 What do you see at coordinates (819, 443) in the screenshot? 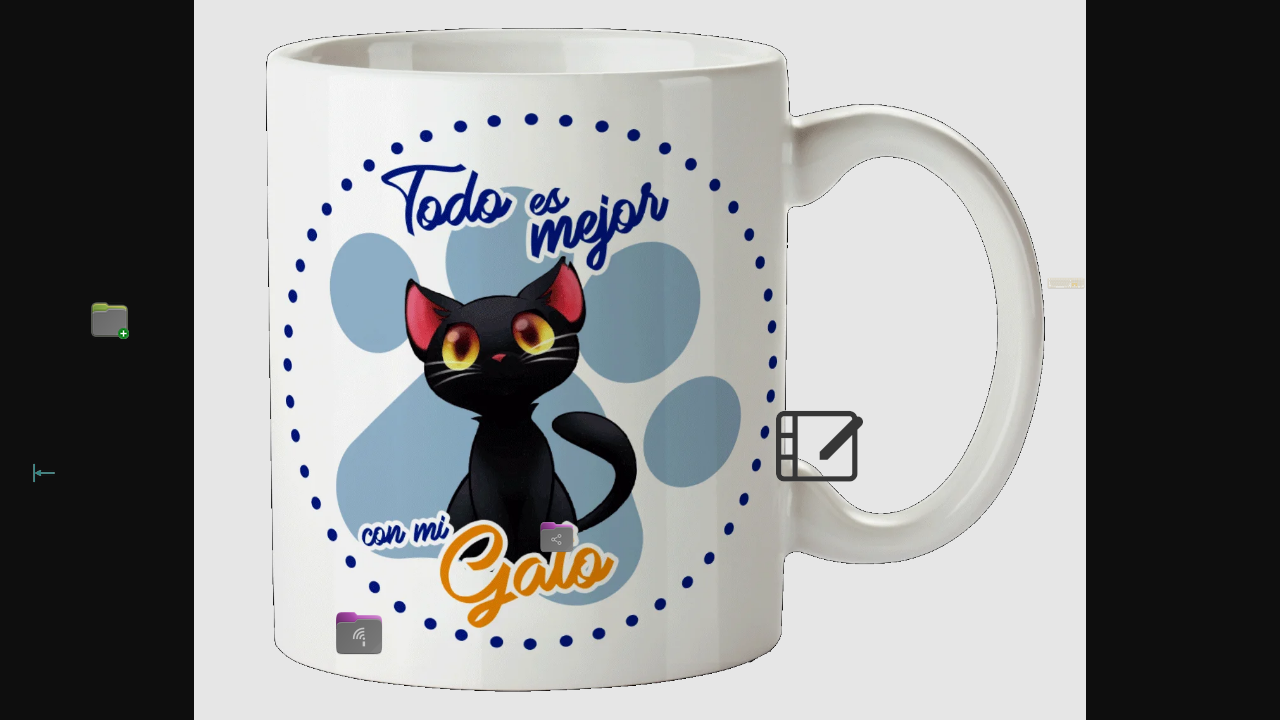
I see `graphics tablet input device` at bounding box center [819, 443].